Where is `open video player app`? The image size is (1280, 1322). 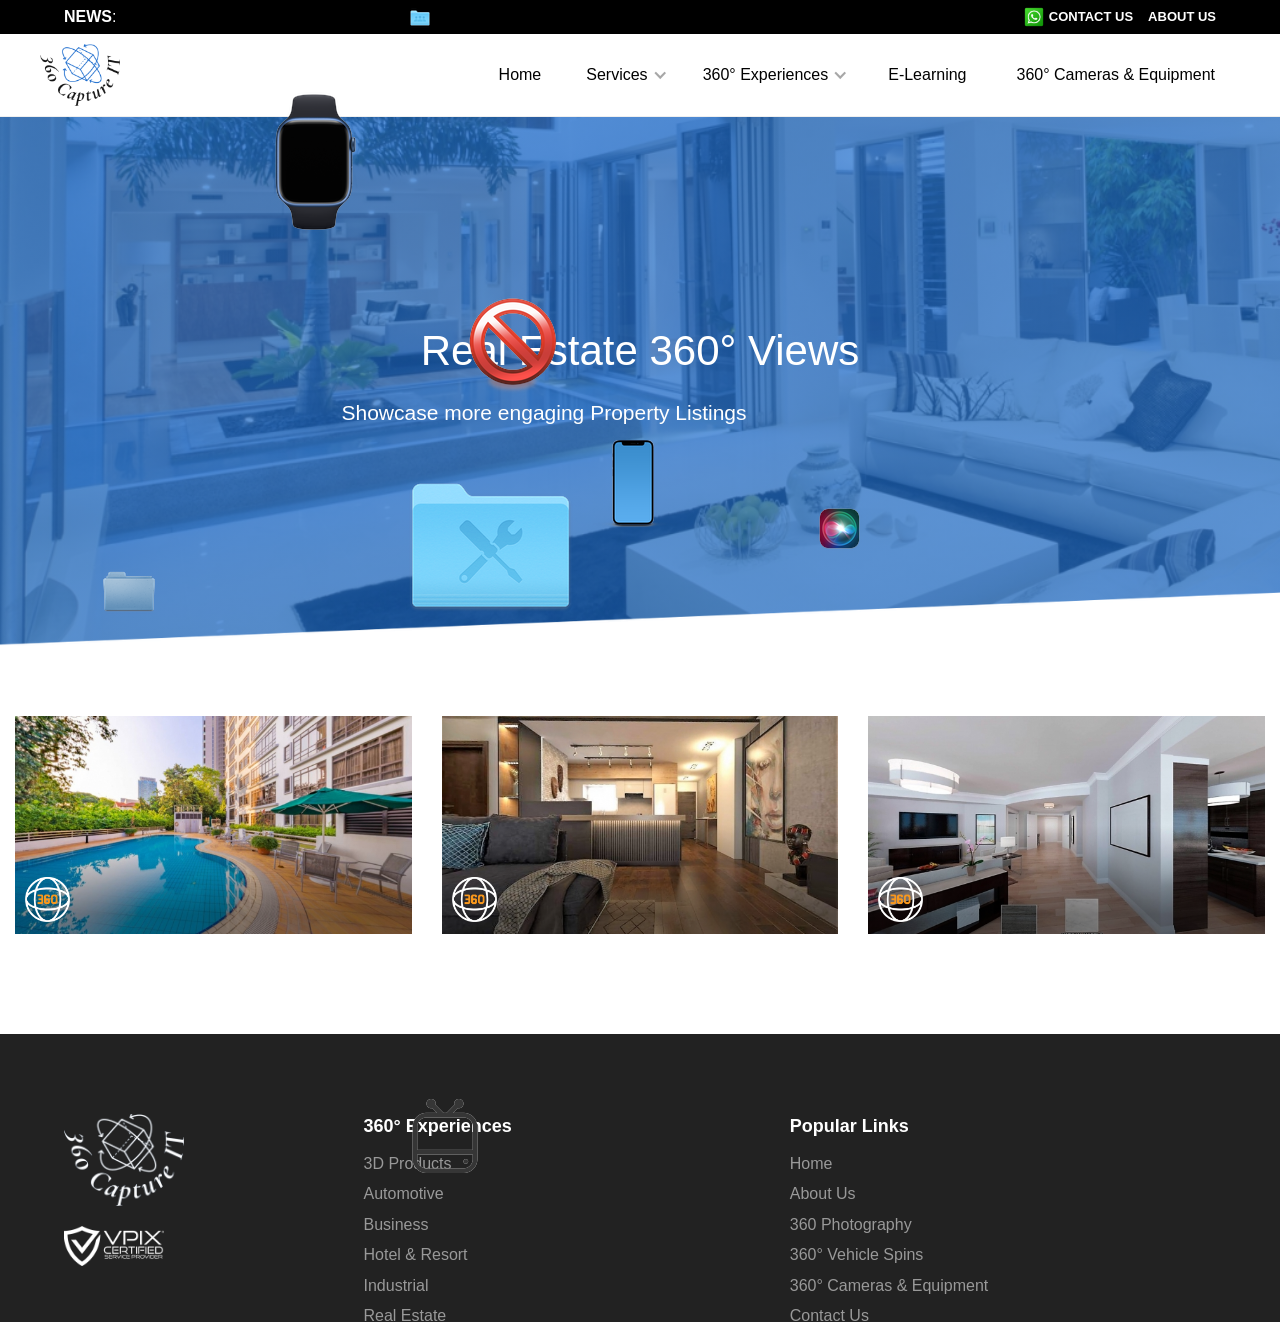 open video player app is located at coordinates (445, 1136).